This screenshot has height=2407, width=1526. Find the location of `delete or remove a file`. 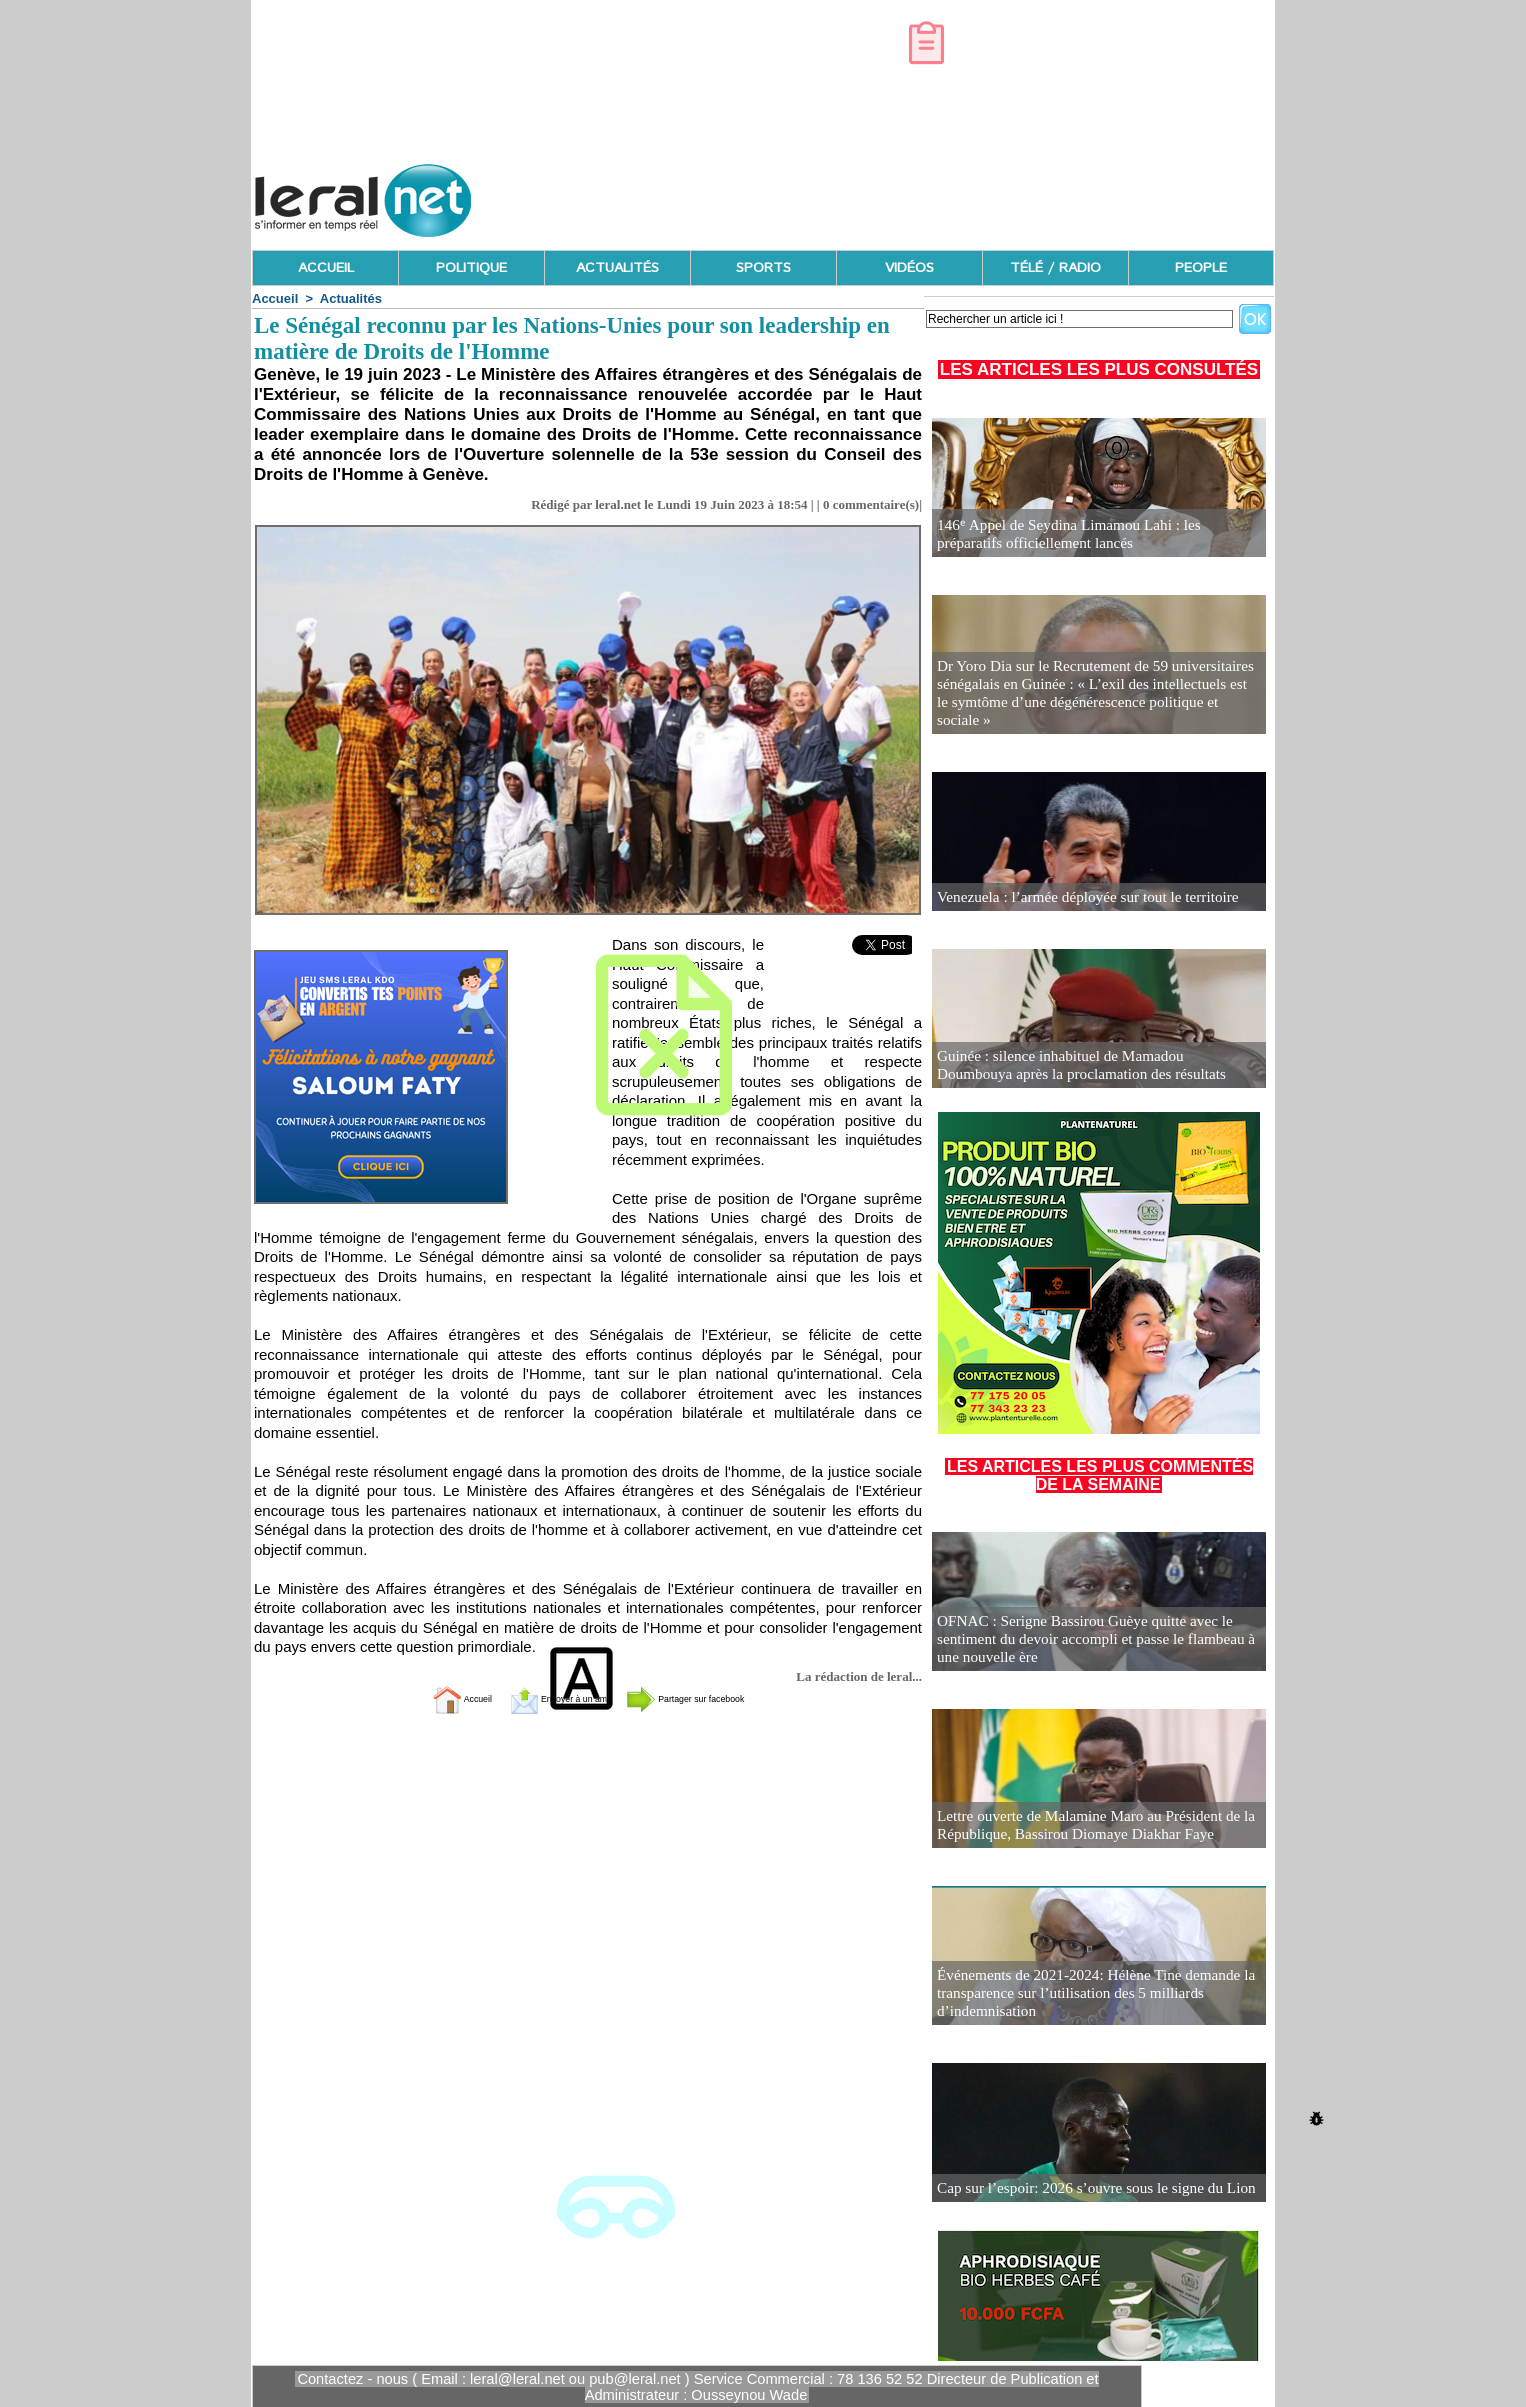

delete or remove a file is located at coordinates (664, 1035).